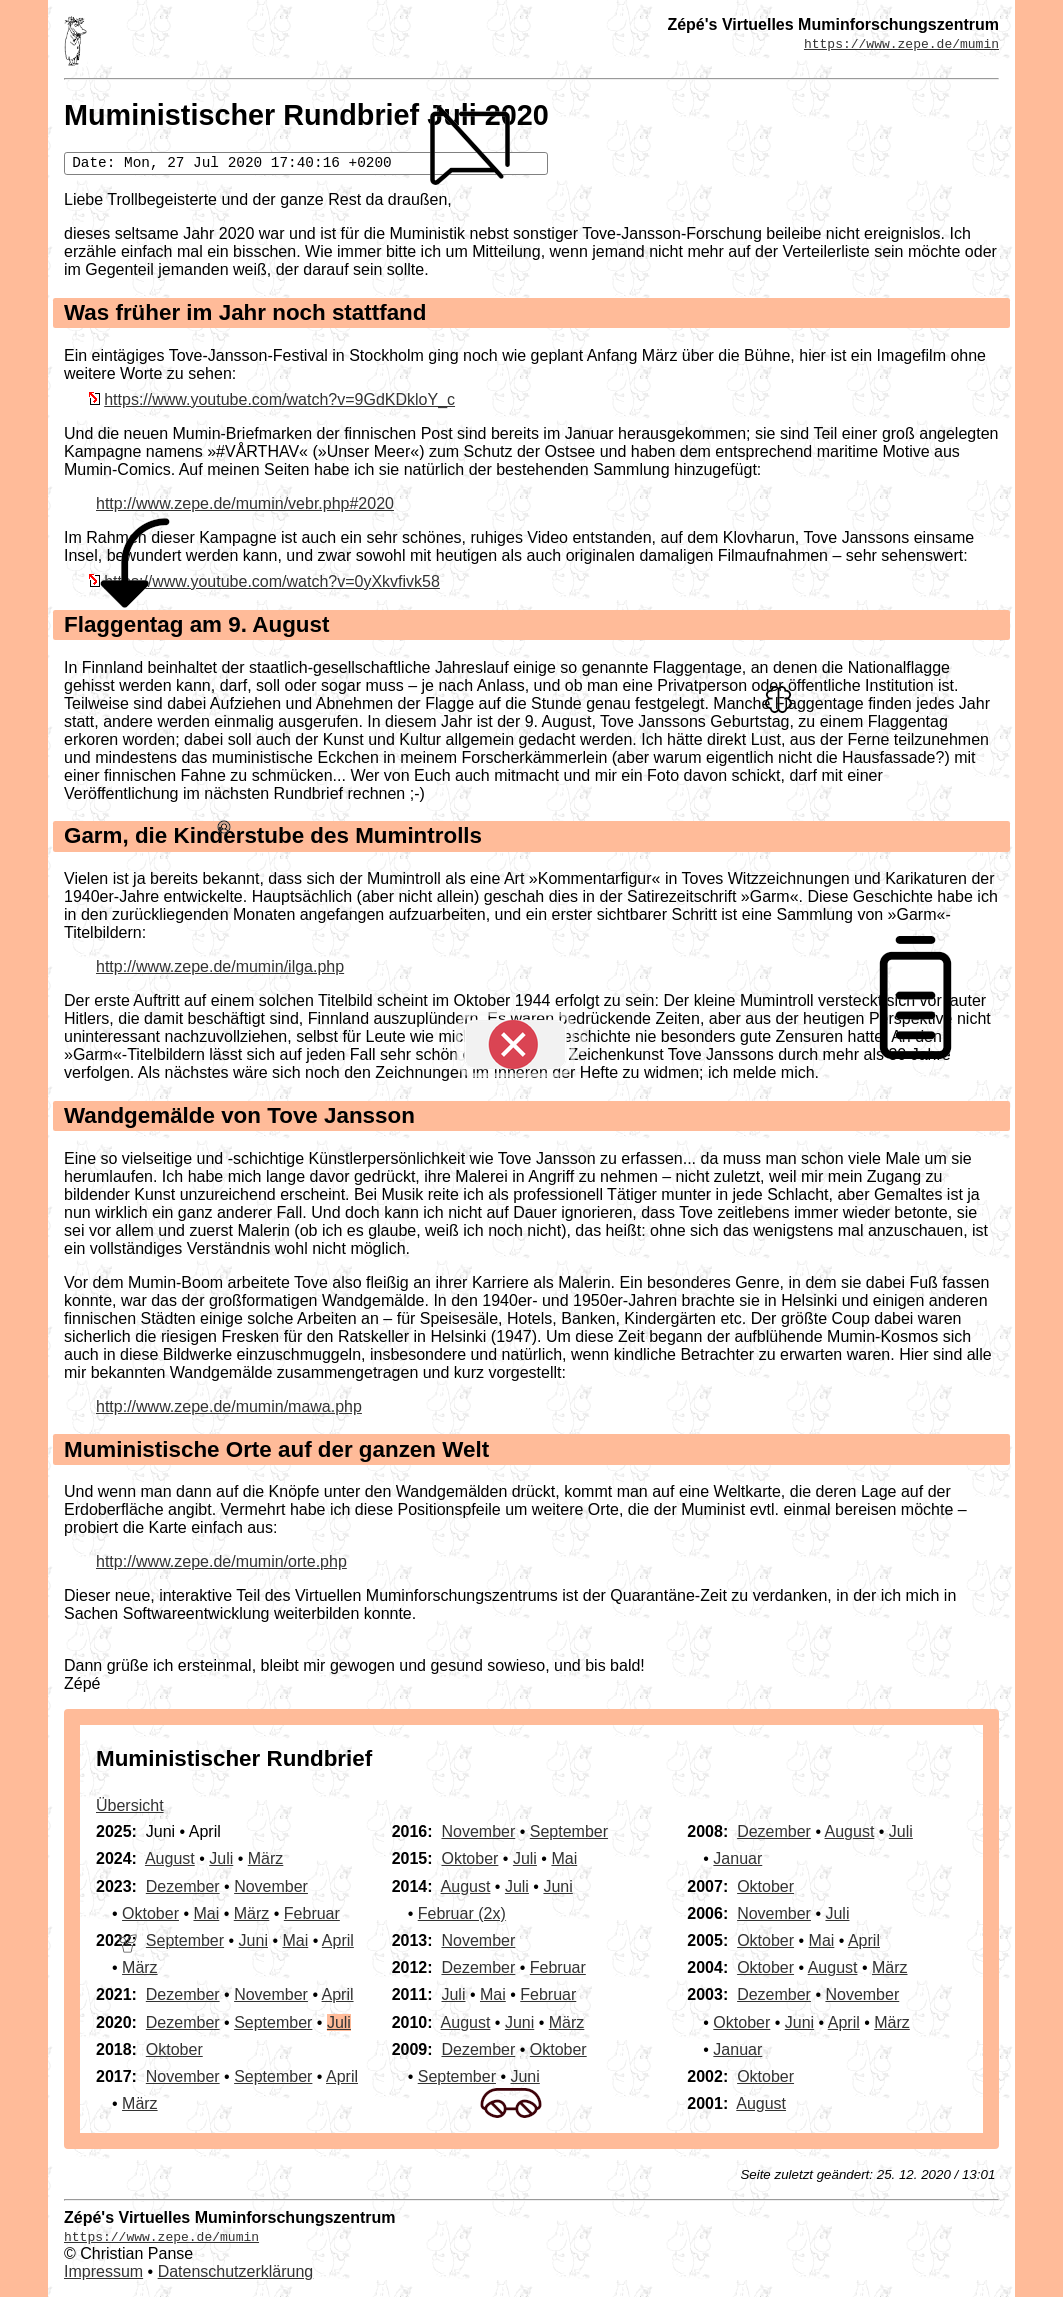  What do you see at coordinates (135, 563) in the screenshot?
I see `go back and down in navigation` at bounding box center [135, 563].